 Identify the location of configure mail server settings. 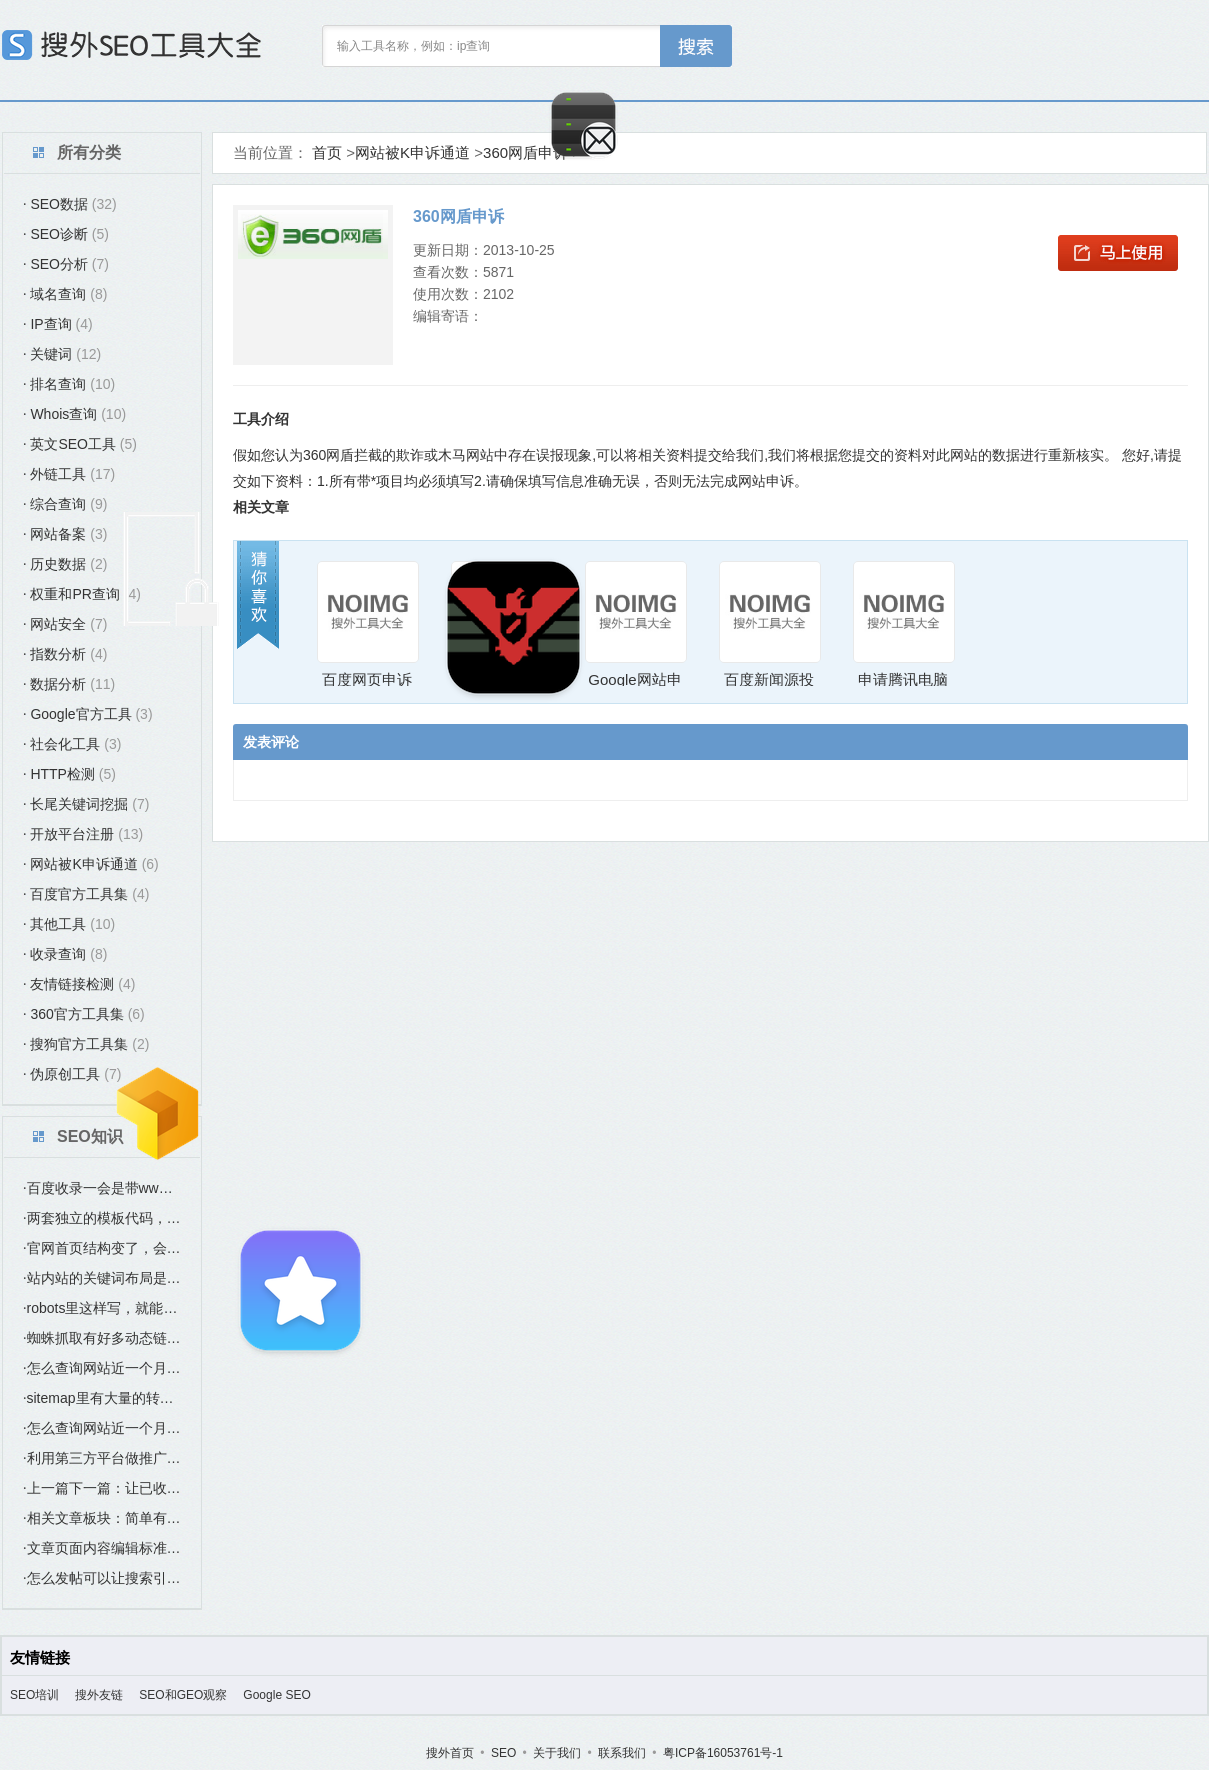
(583, 124).